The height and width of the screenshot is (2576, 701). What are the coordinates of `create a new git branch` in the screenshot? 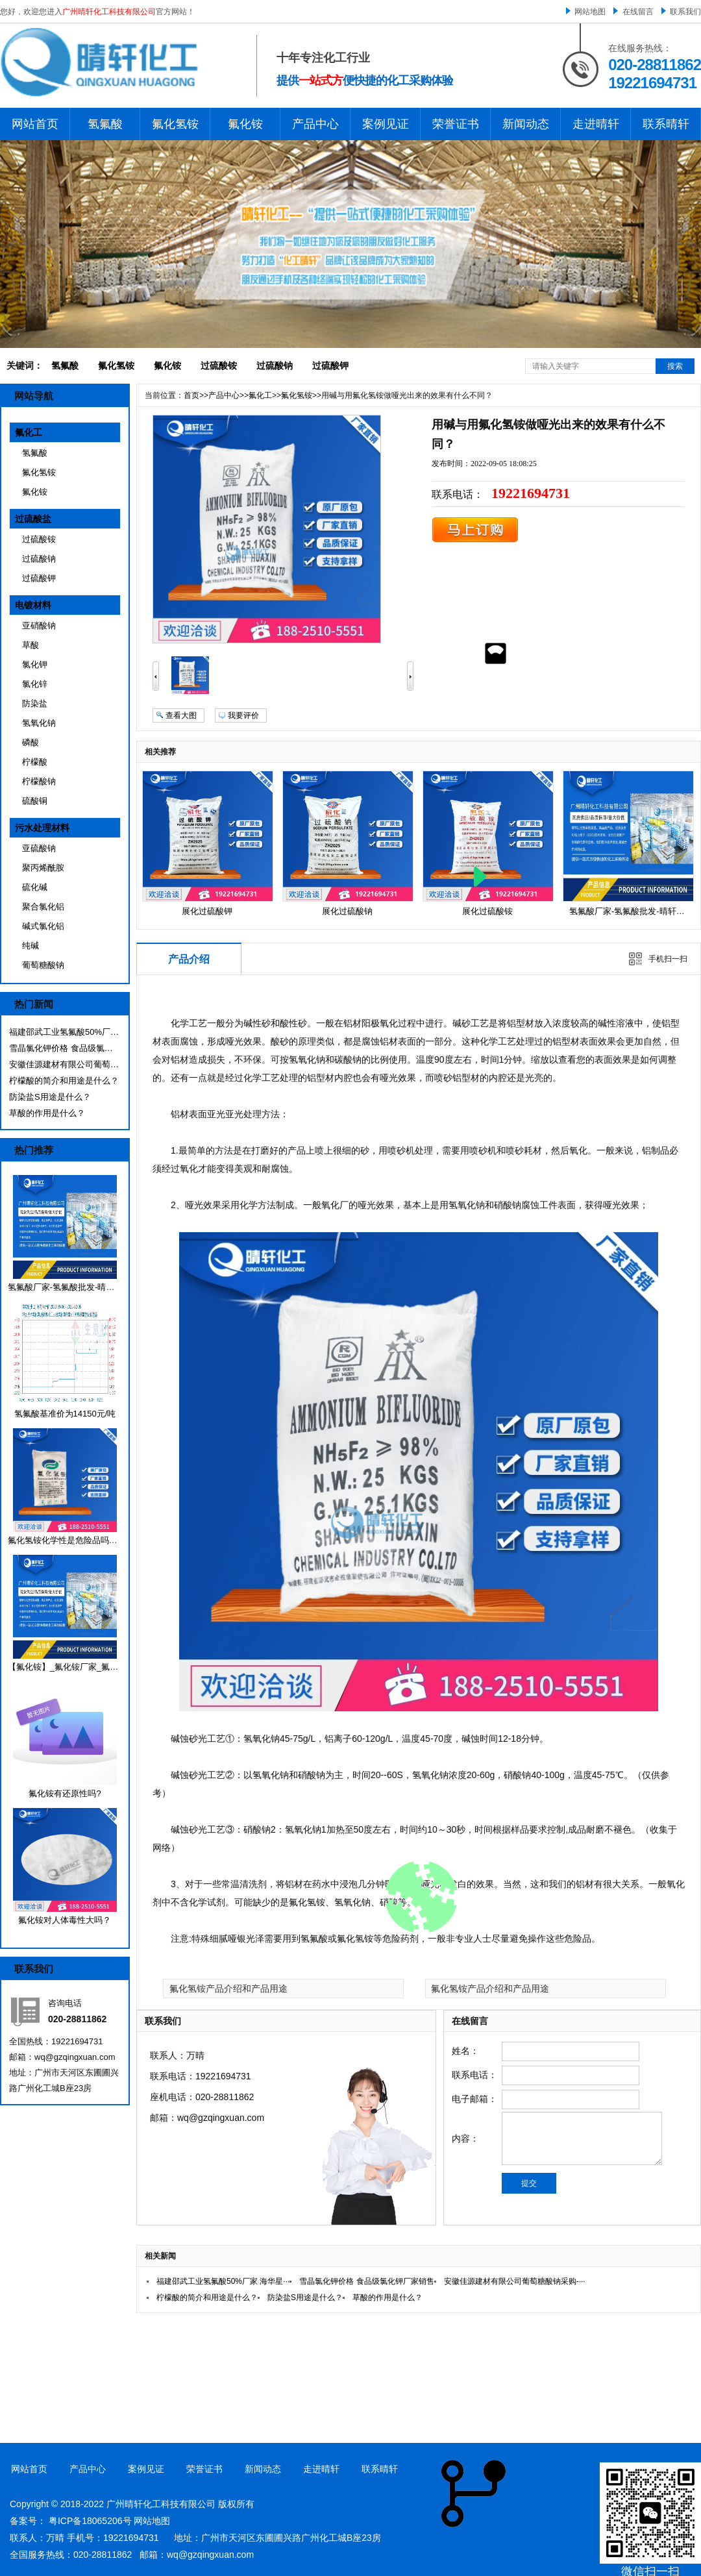 It's located at (469, 2494).